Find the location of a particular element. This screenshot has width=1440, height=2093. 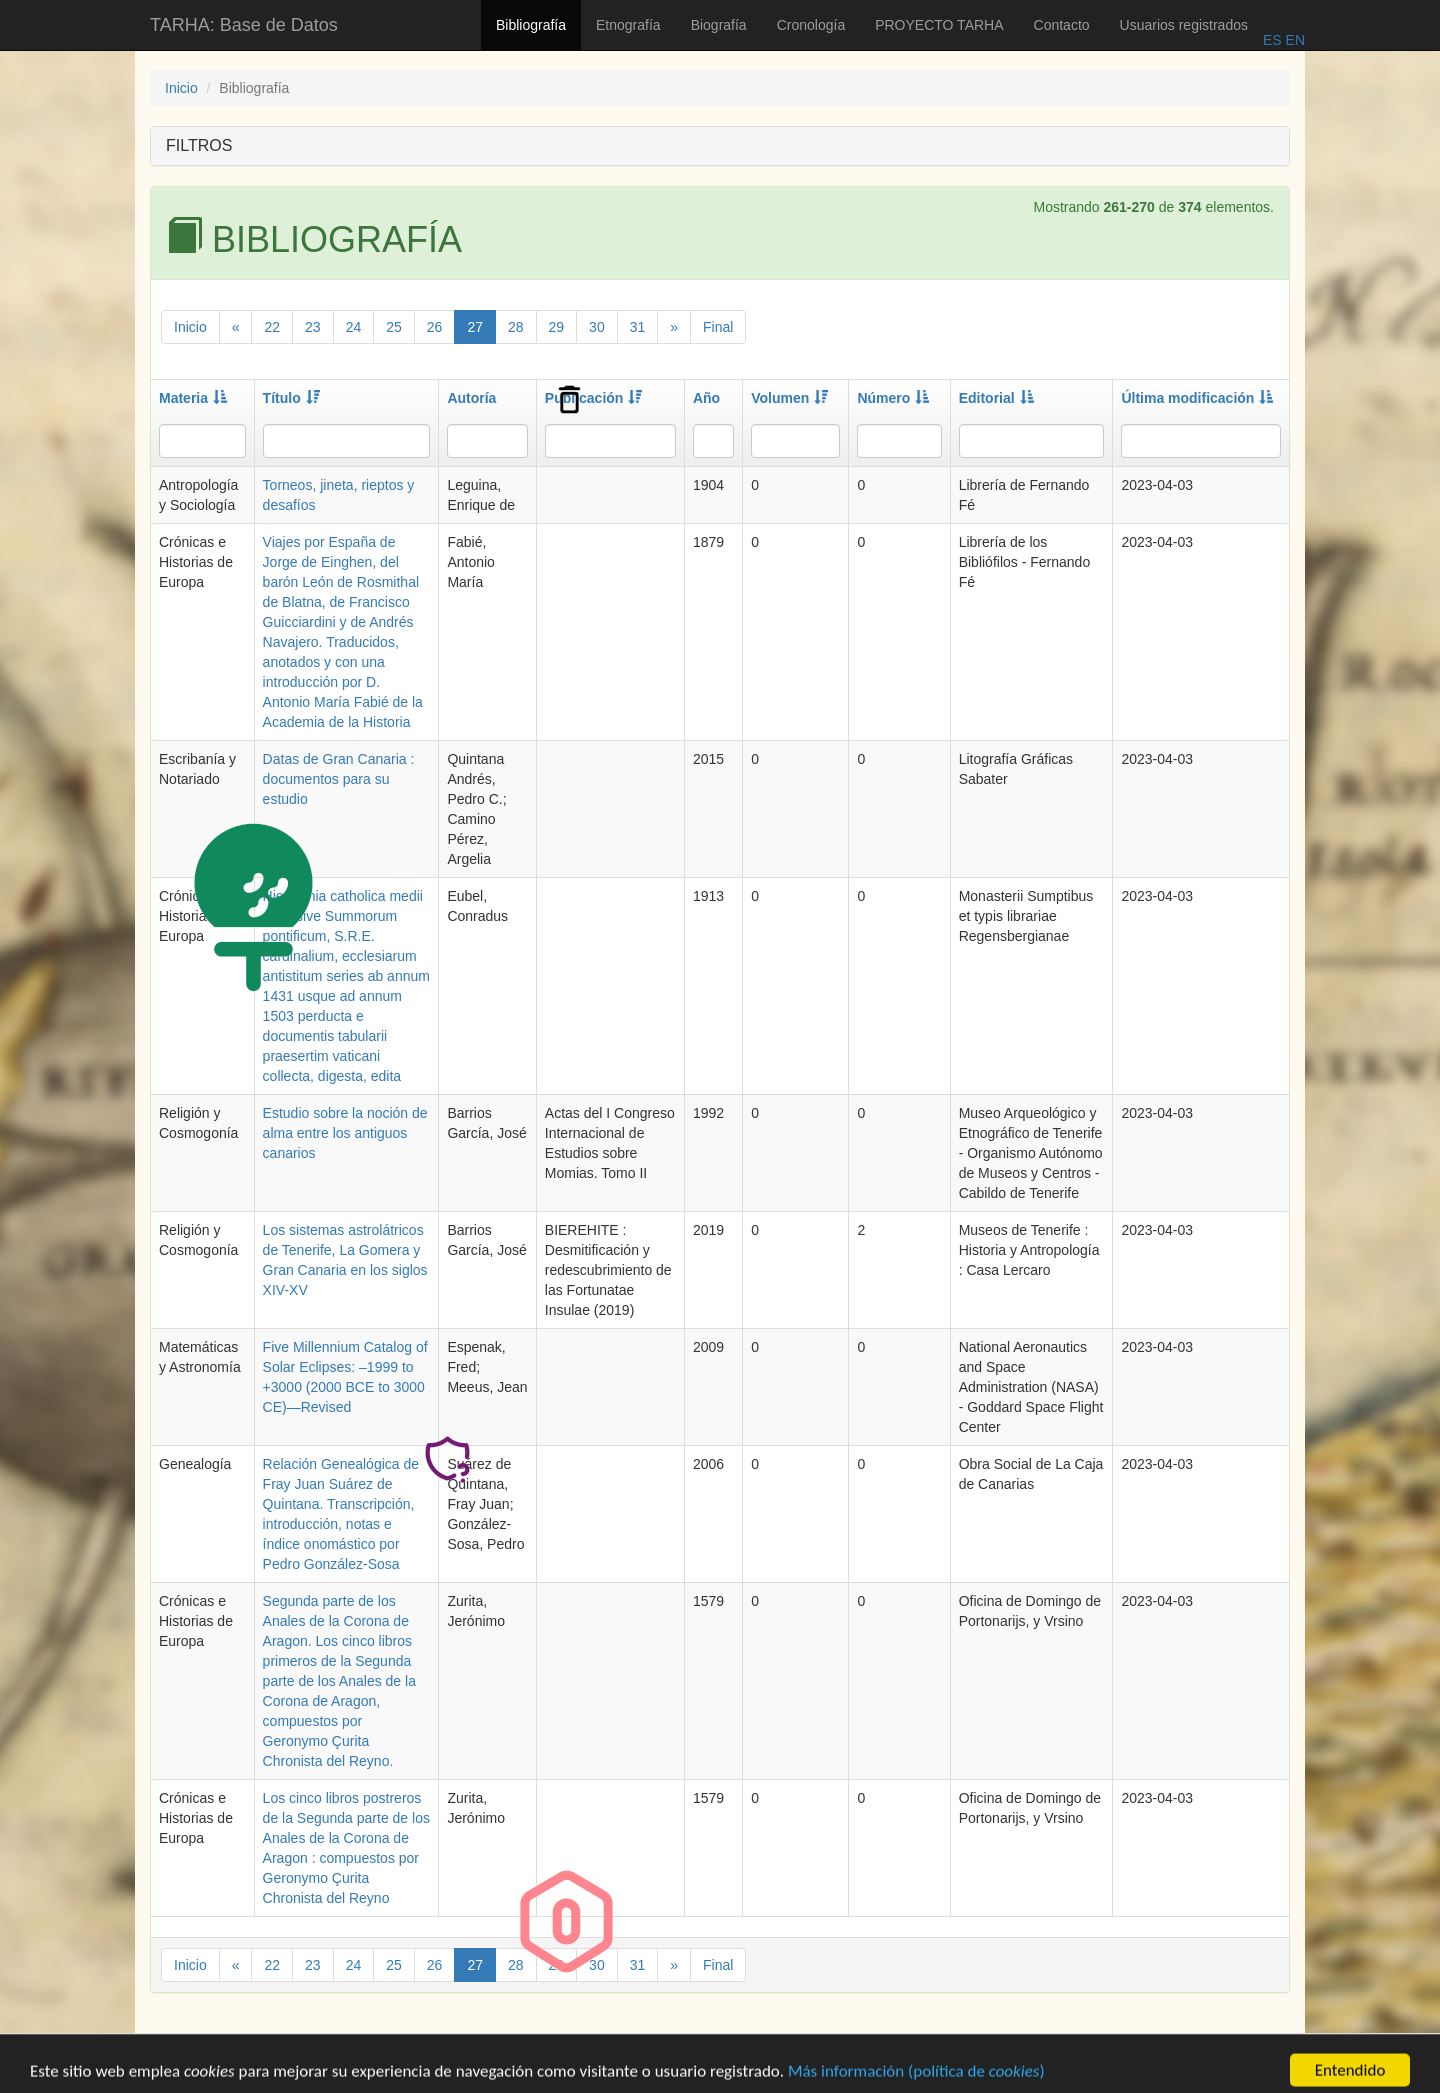

access golf or sports-related features is located at coordinates (253, 902).